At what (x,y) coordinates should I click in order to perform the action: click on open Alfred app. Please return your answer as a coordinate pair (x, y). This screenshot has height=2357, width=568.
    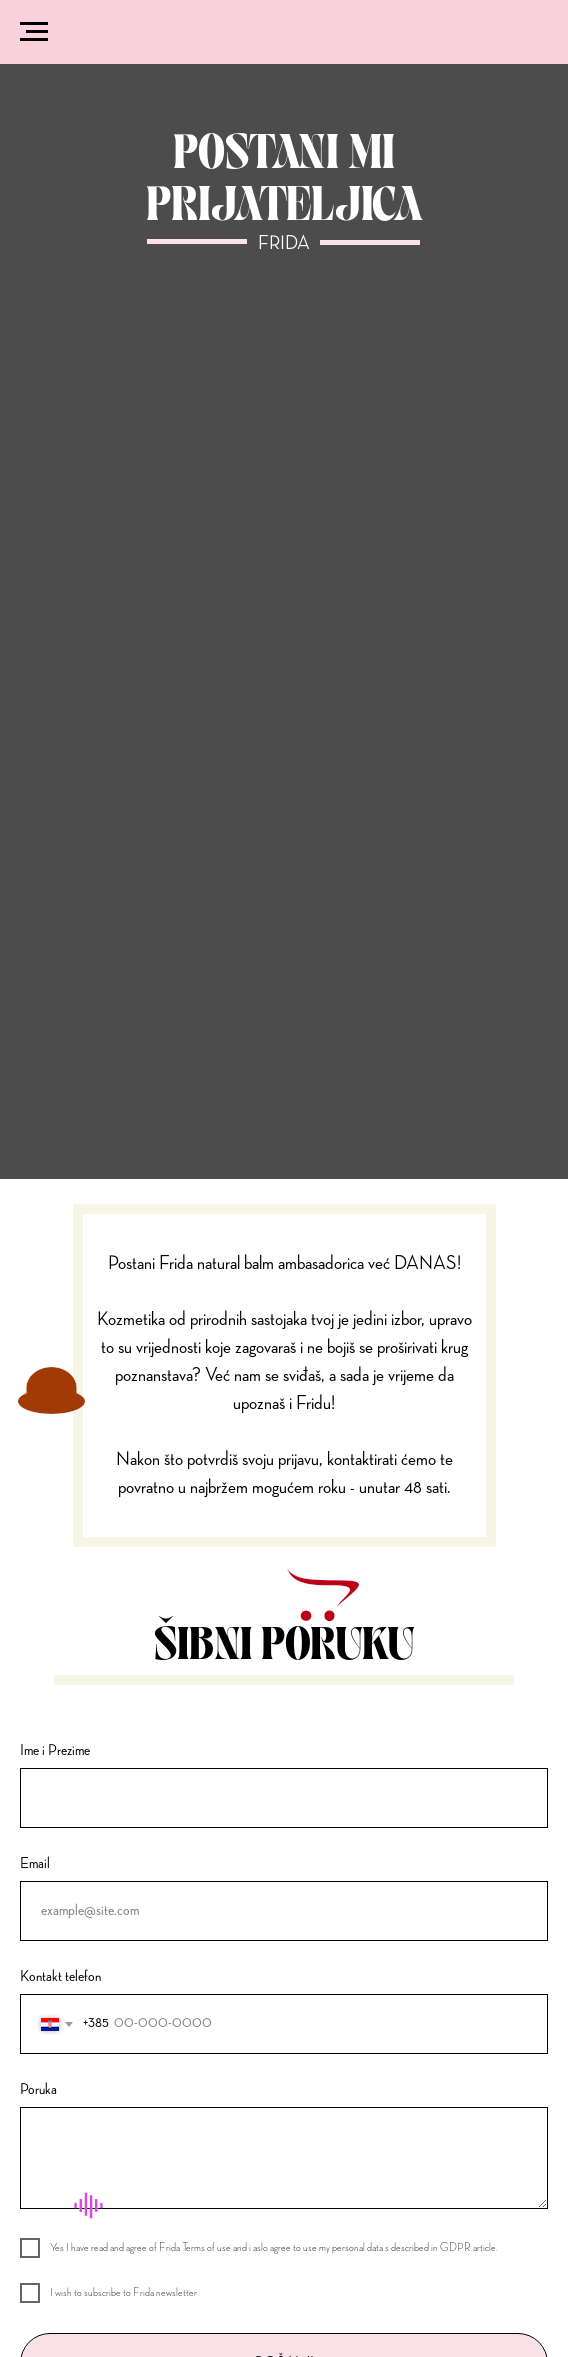
    Looking at the image, I should click on (51, 1390).